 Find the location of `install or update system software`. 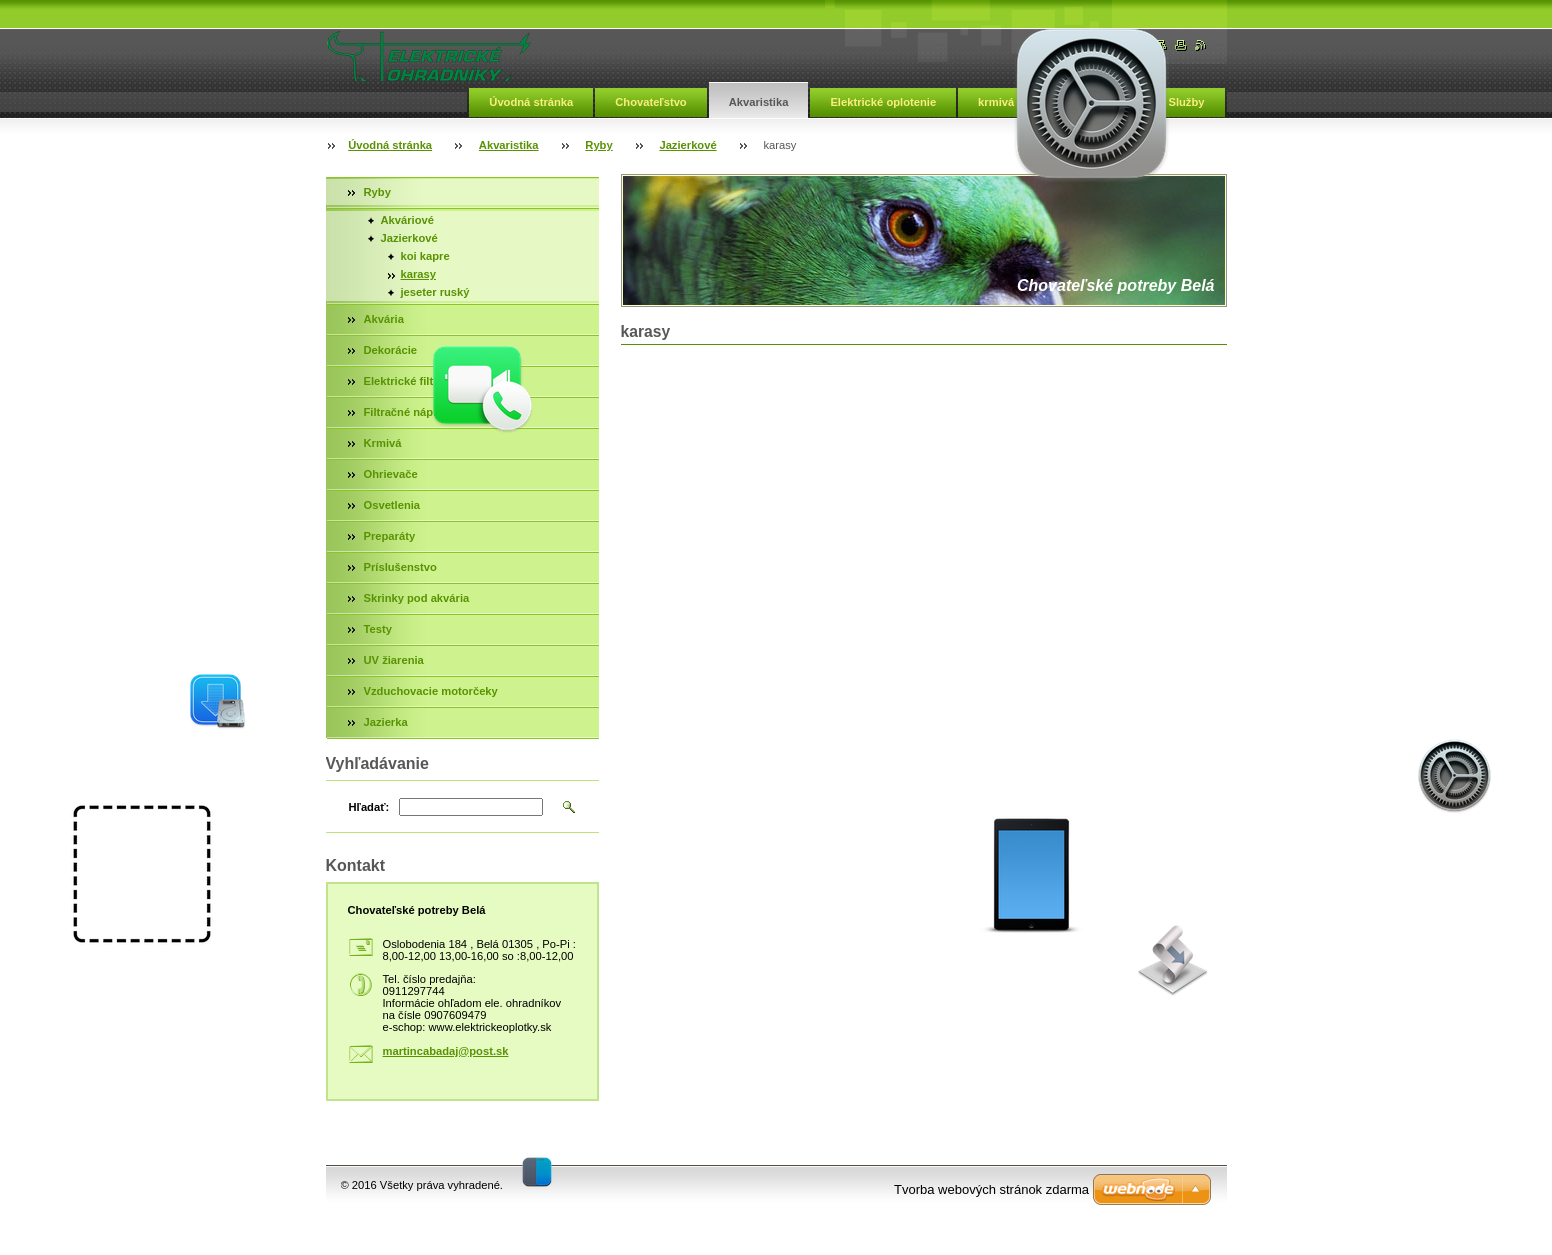

install or update system software is located at coordinates (215, 699).